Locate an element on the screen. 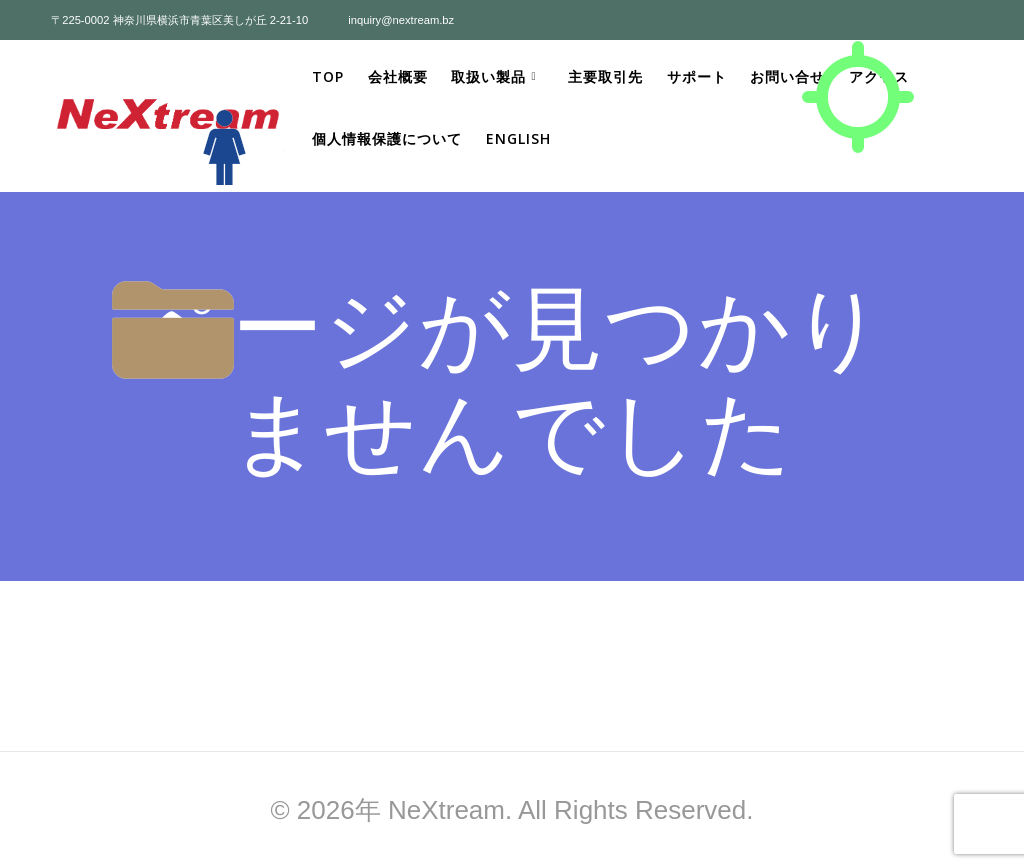 The image size is (1024, 868). find my current location is located at coordinates (858, 97).